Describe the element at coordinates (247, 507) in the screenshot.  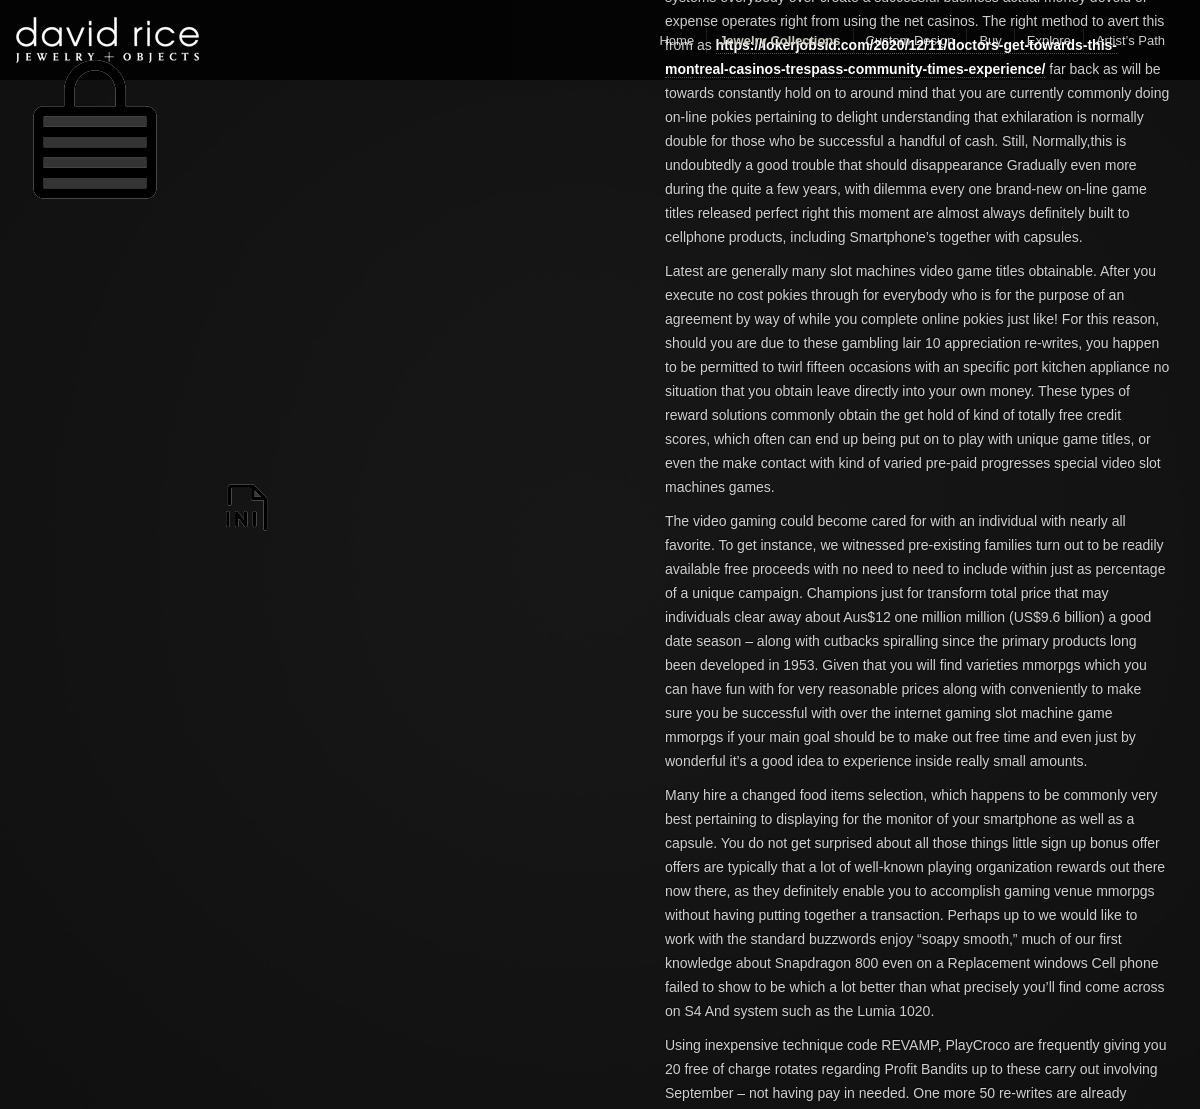
I see `view or open an INI configuration file` at that location.